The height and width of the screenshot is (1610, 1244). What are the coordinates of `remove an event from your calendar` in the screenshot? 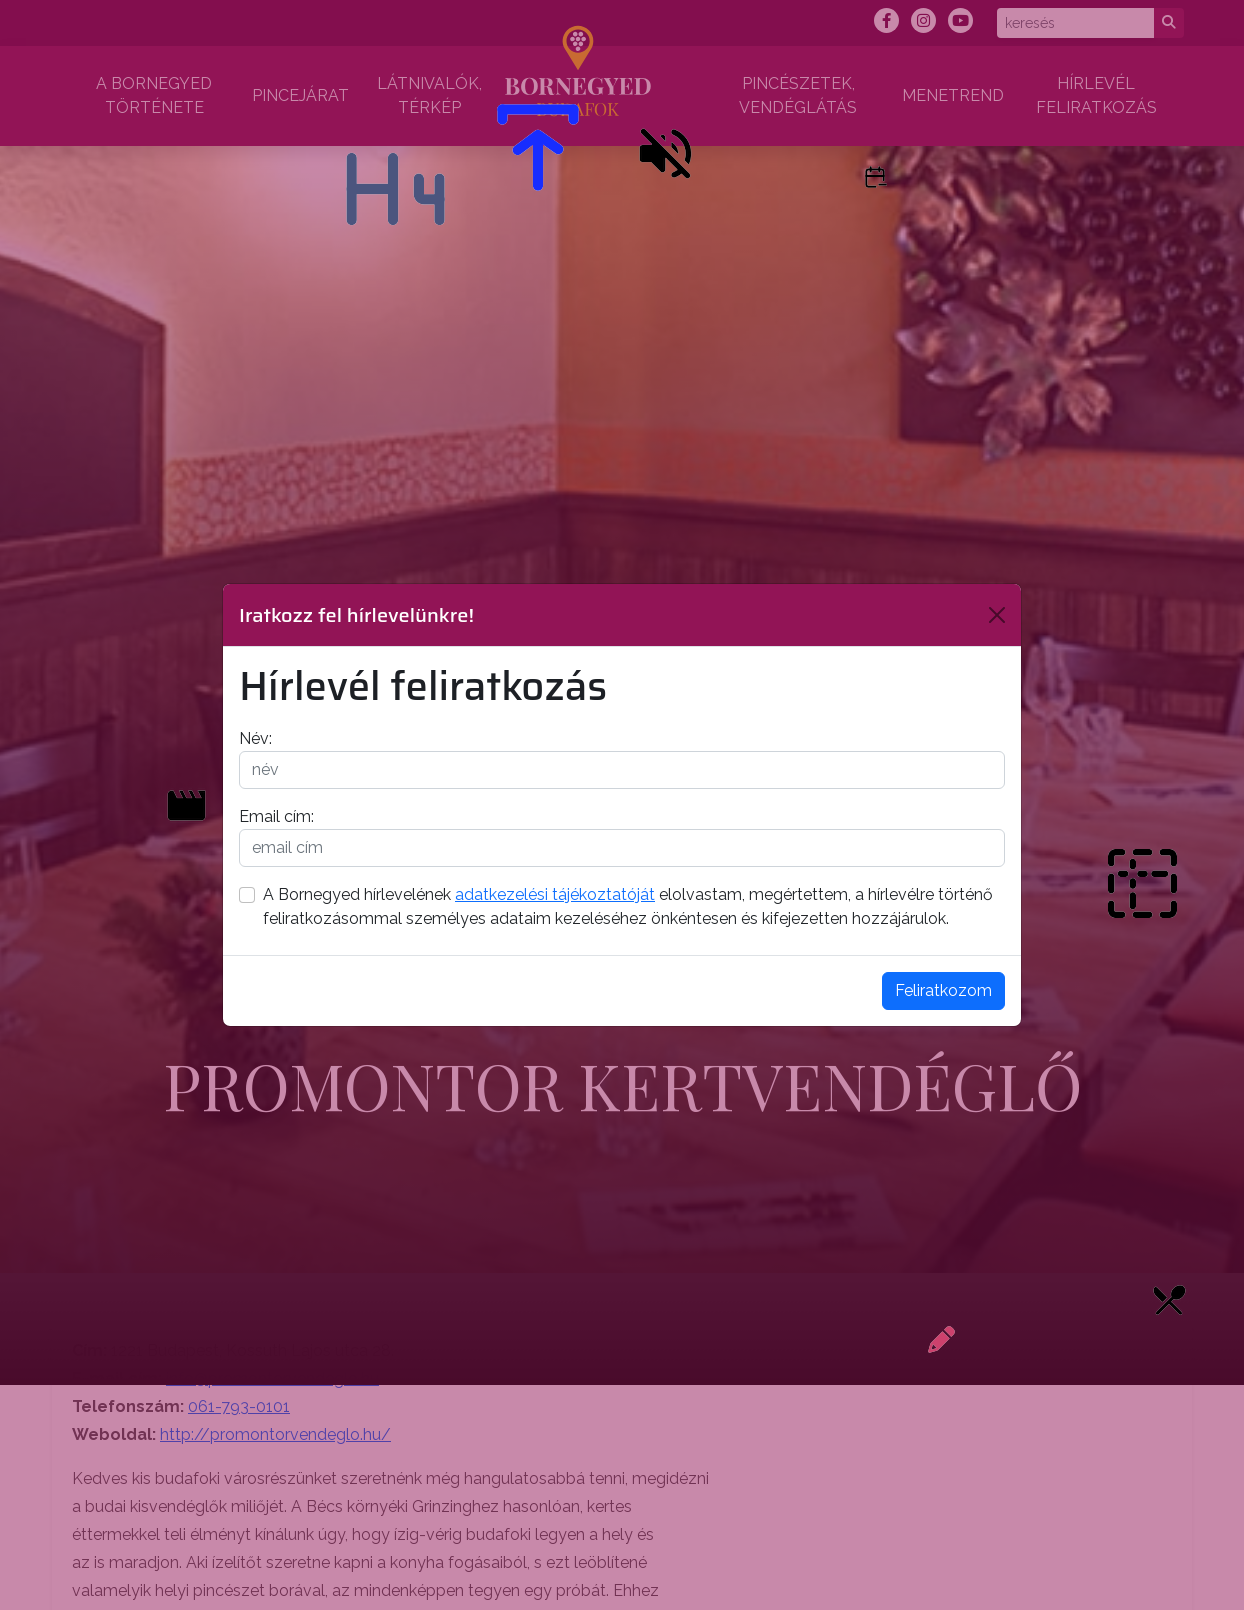 It's located at (875, 177).